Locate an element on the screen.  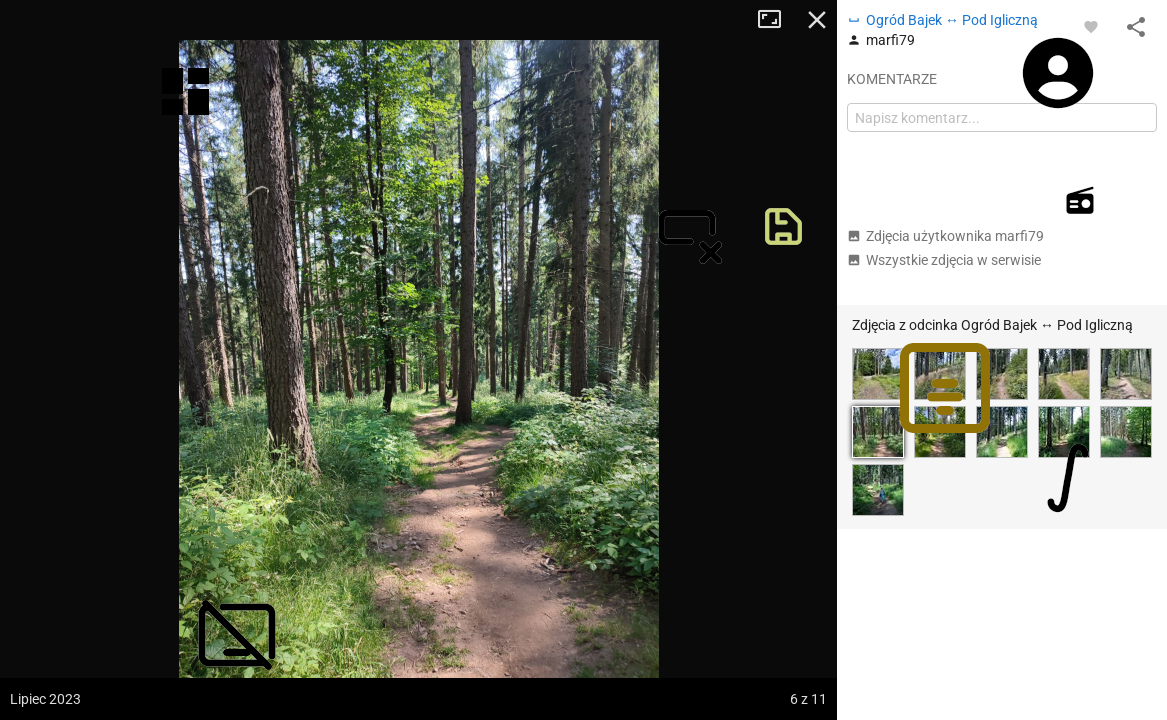
view your profile is located at coordinates (1058, 73).